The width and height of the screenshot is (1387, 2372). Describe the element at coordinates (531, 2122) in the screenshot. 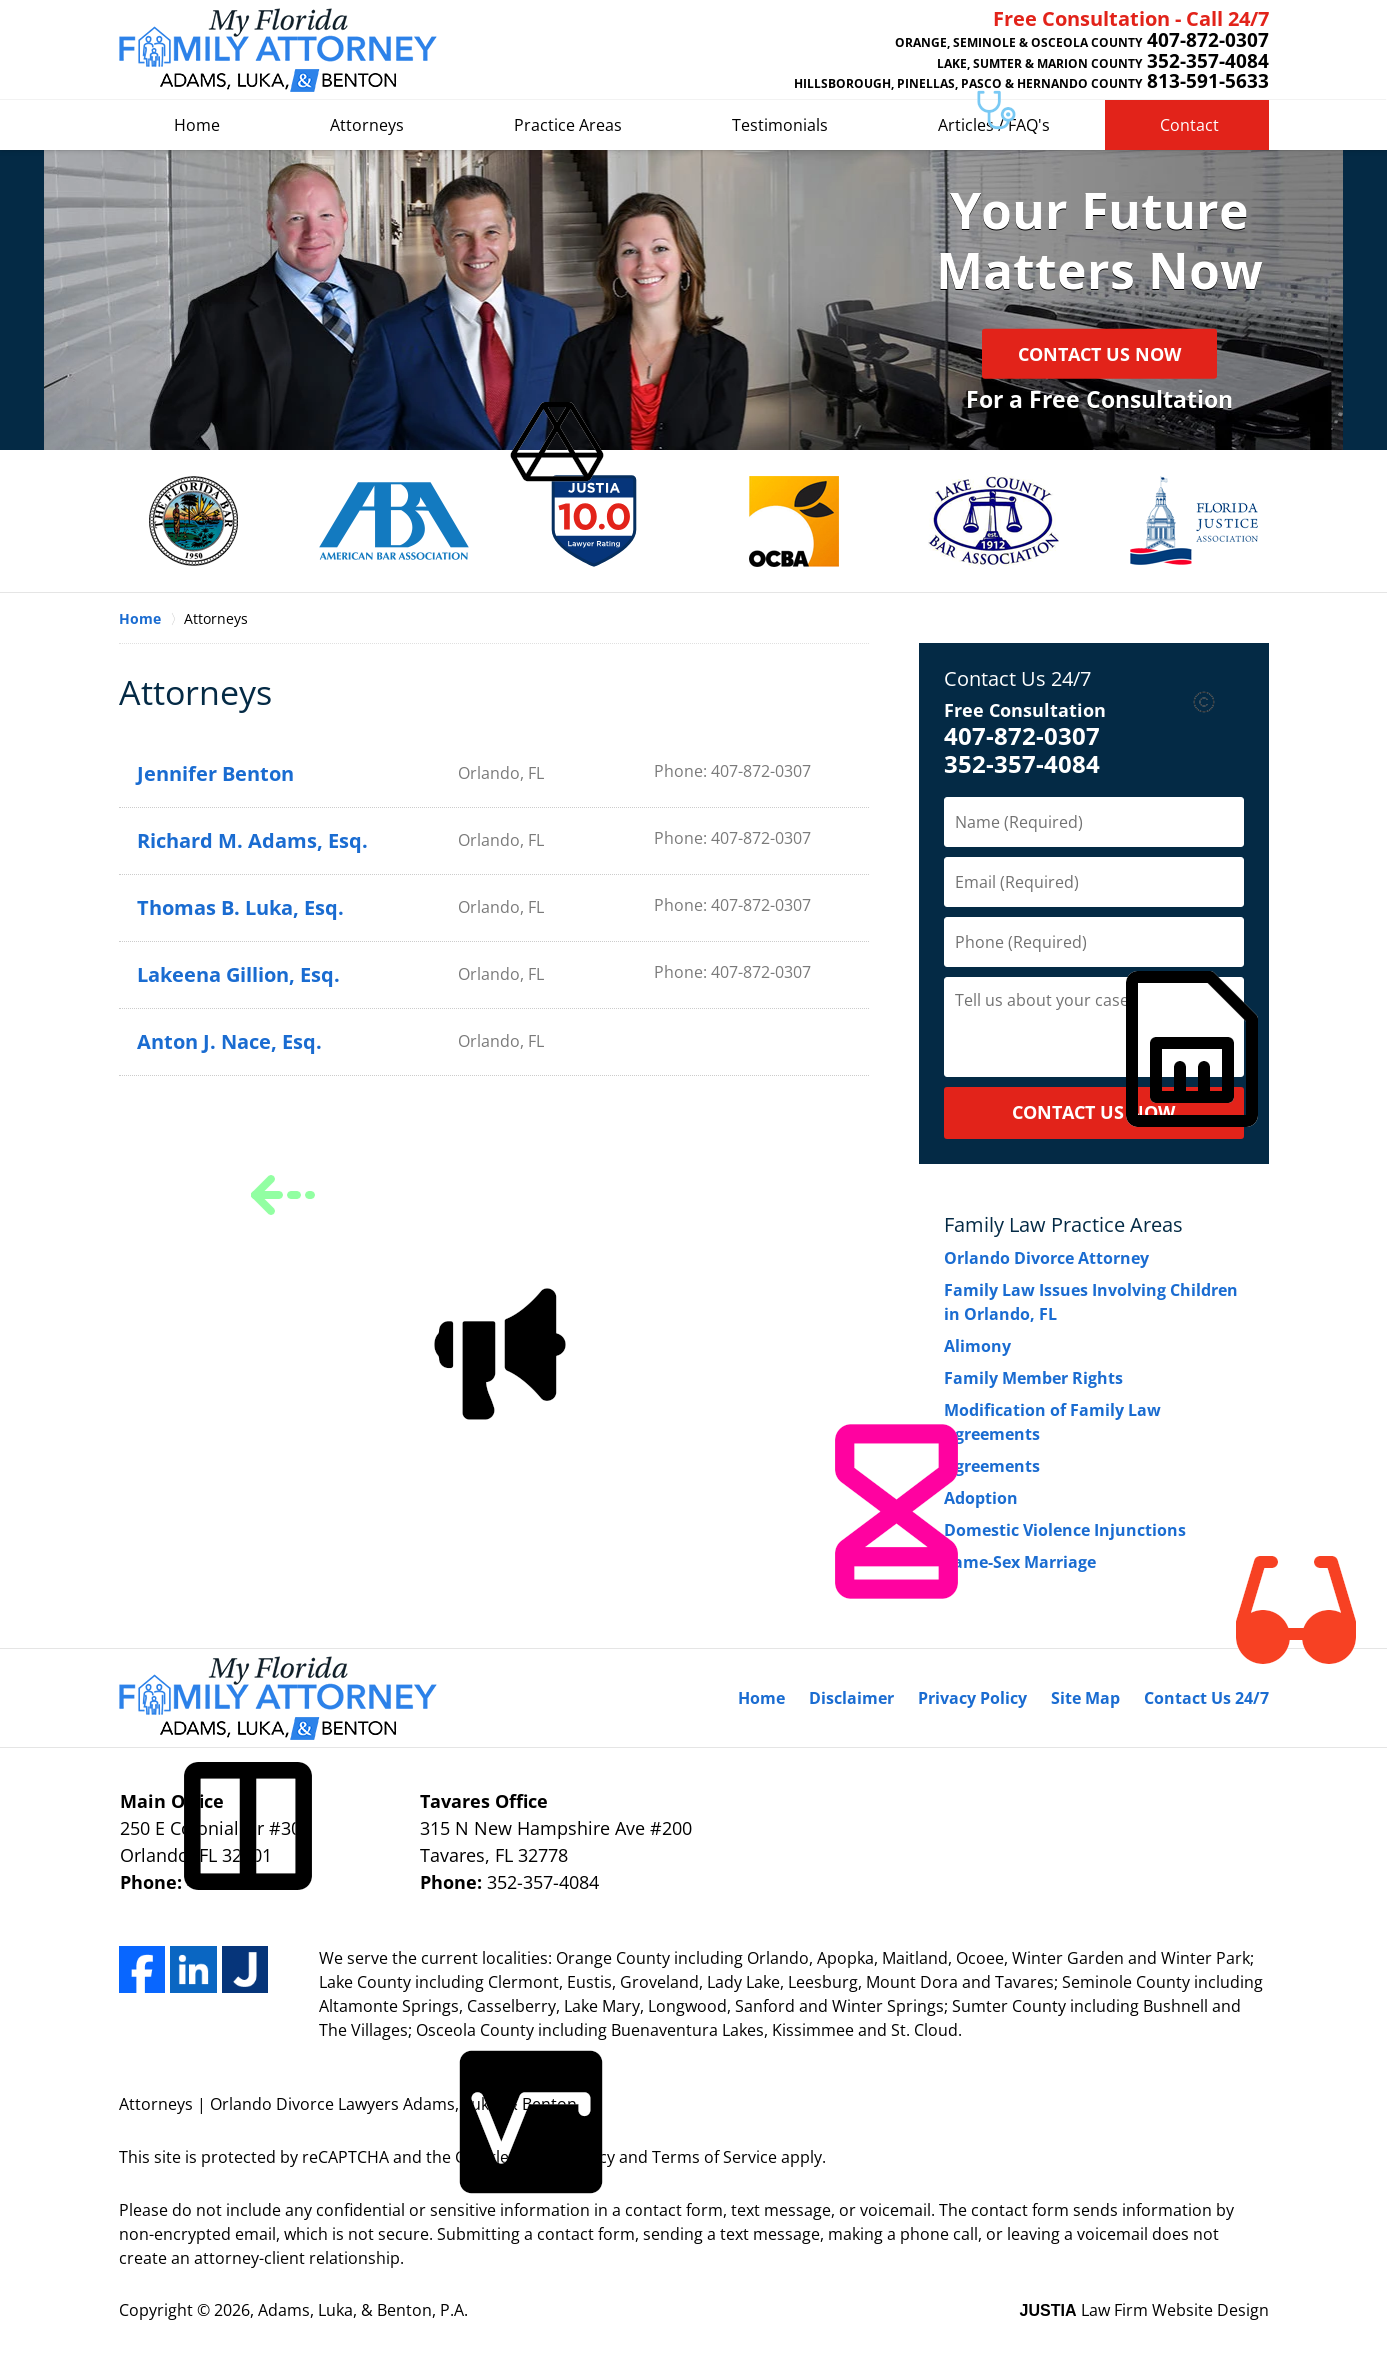

I see `insert square root symbol` at that location.